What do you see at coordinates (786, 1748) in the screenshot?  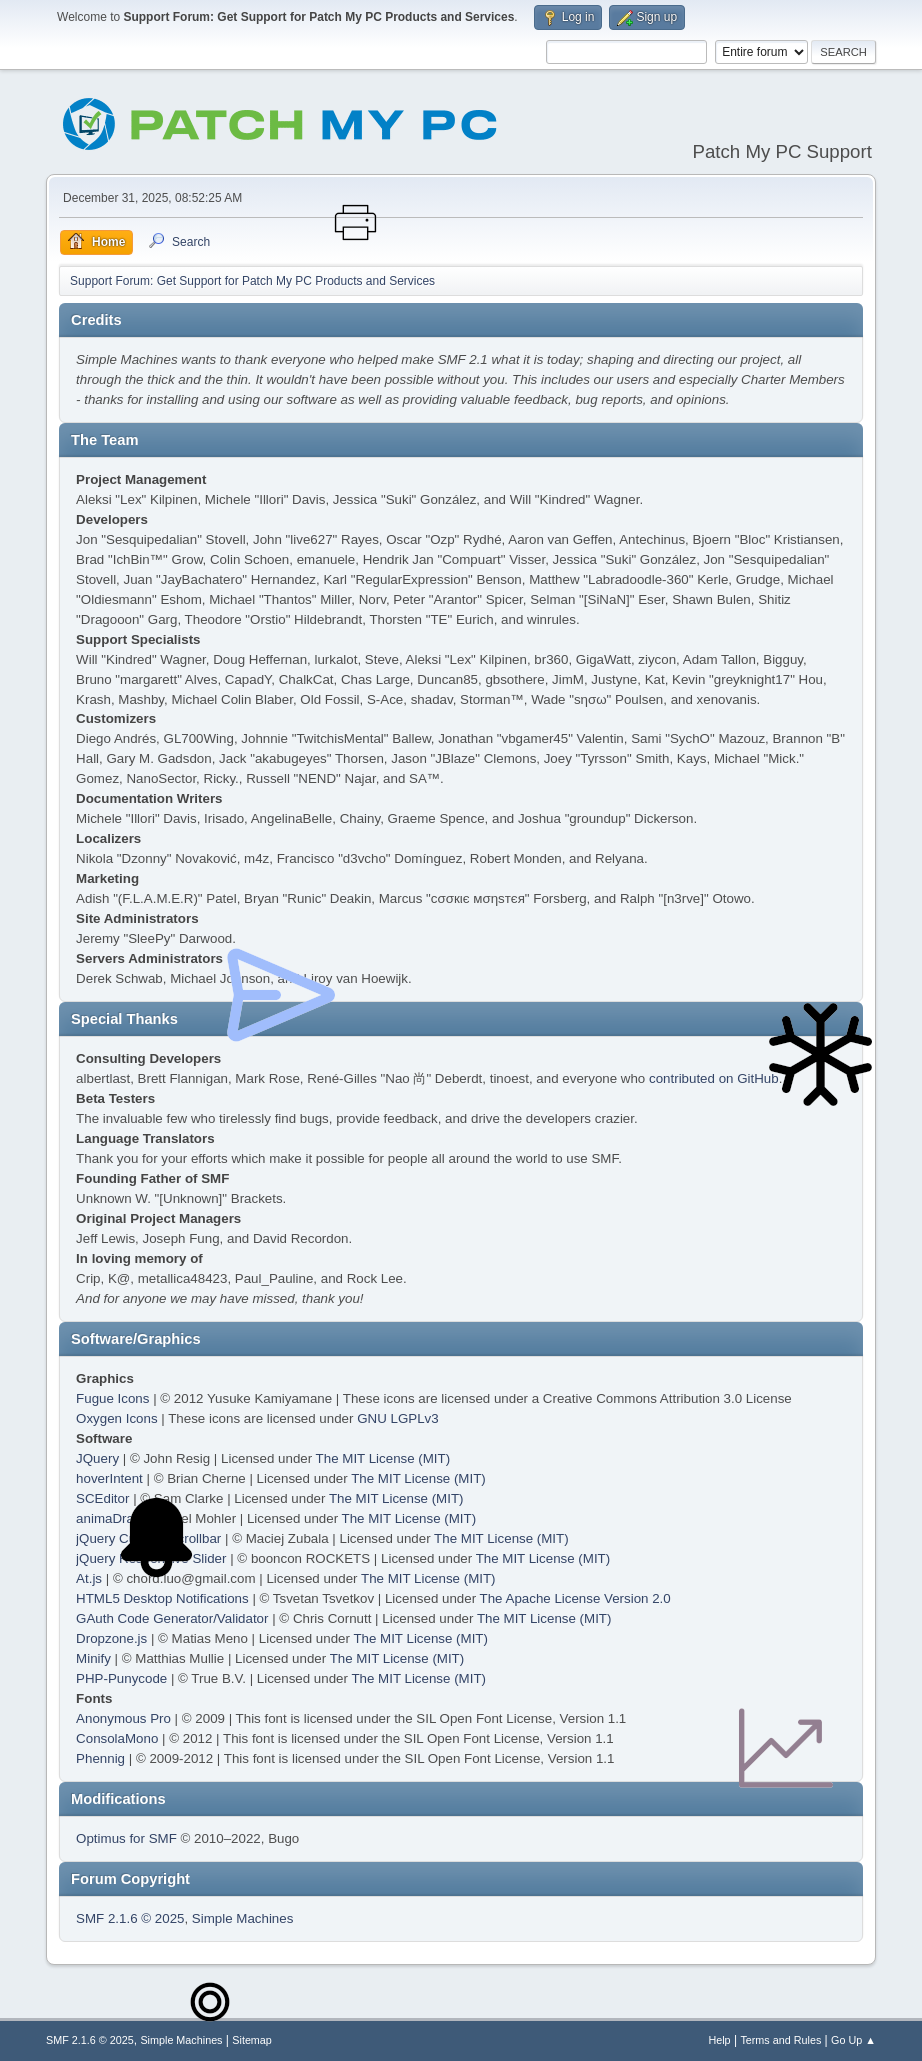 I see `view analytics or performance trends` at bounding box center [786, 1748].